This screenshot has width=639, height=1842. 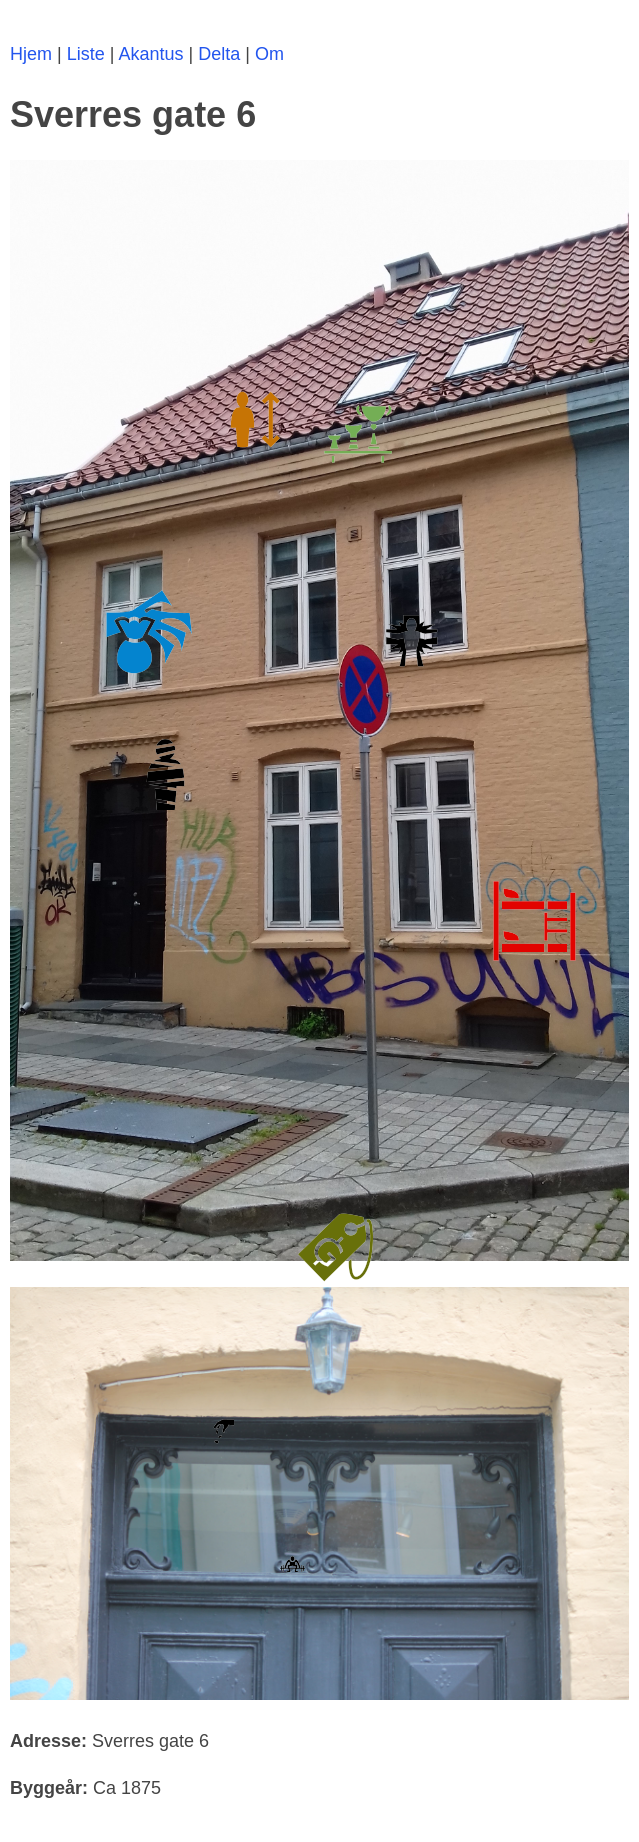 What do you see at coordinates (221, 1431) in the screenshot?
I see `make a payment or purchase` at bounding box center [221, 1431].